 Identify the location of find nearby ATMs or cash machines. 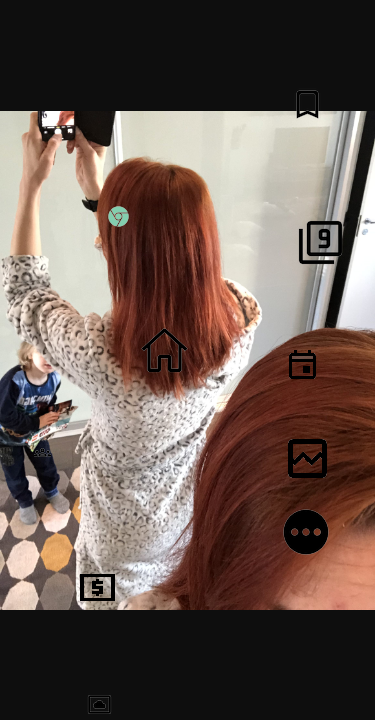
(97, 587).